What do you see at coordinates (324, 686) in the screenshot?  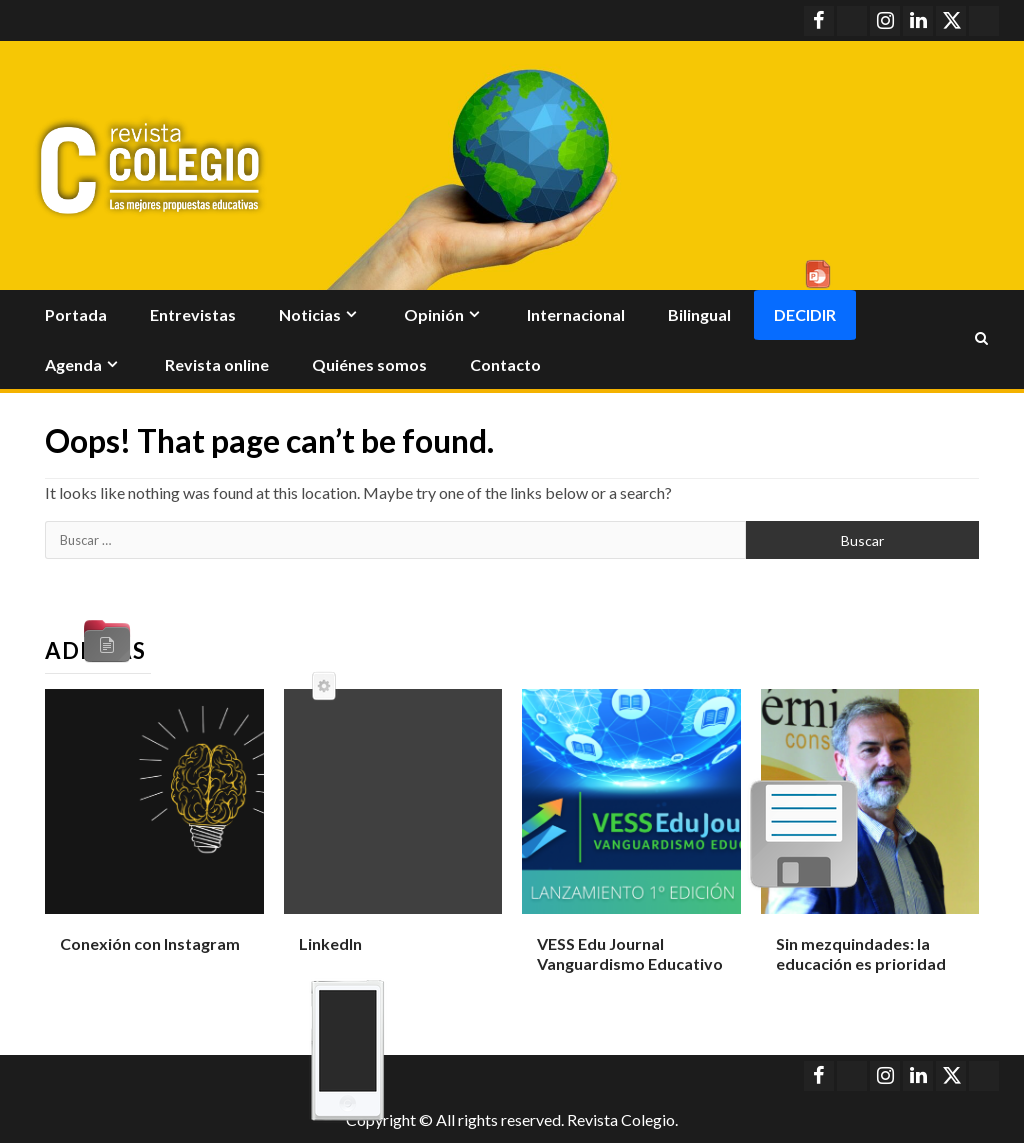 I see `a desktop application shortcut file` at bounding box center [324, 686].